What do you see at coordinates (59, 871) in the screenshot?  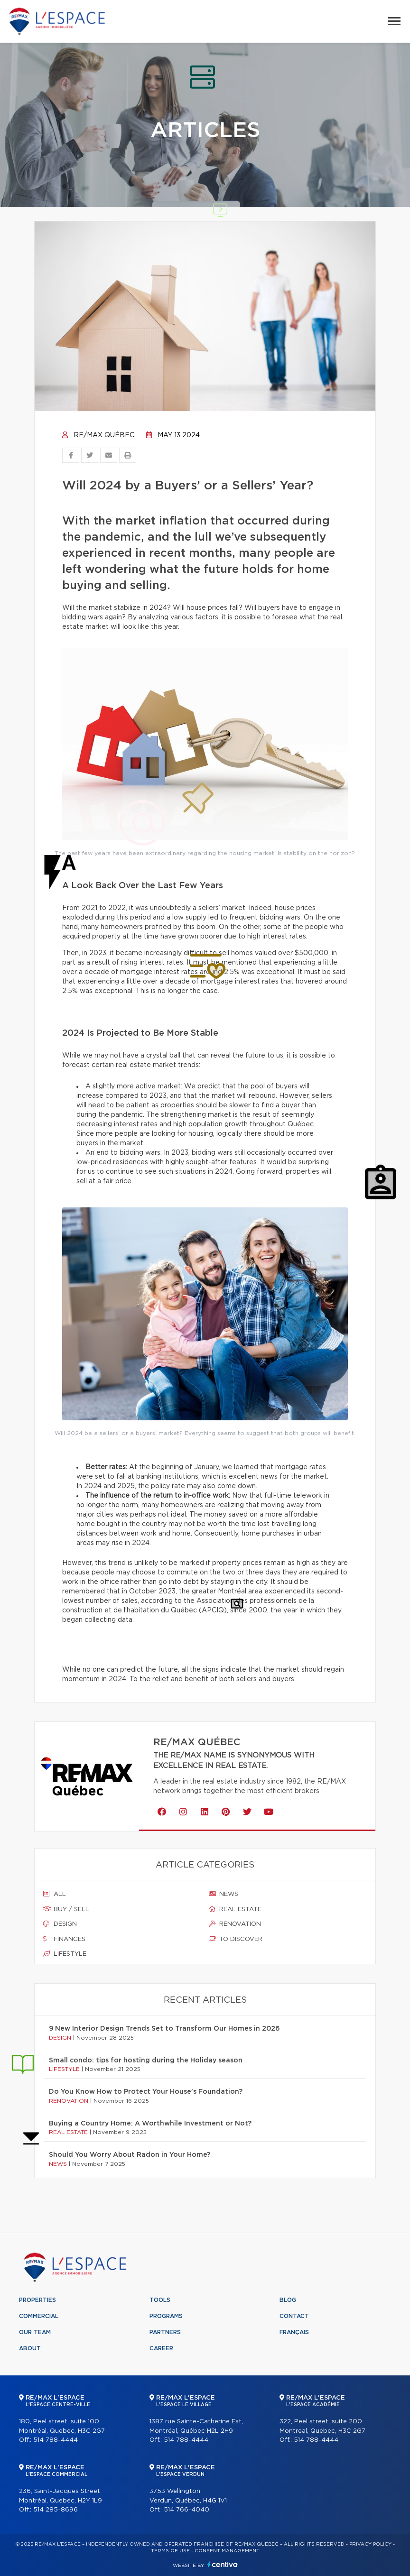 I see `set camera flash to automatic mode` at bounding box center [59, 871].